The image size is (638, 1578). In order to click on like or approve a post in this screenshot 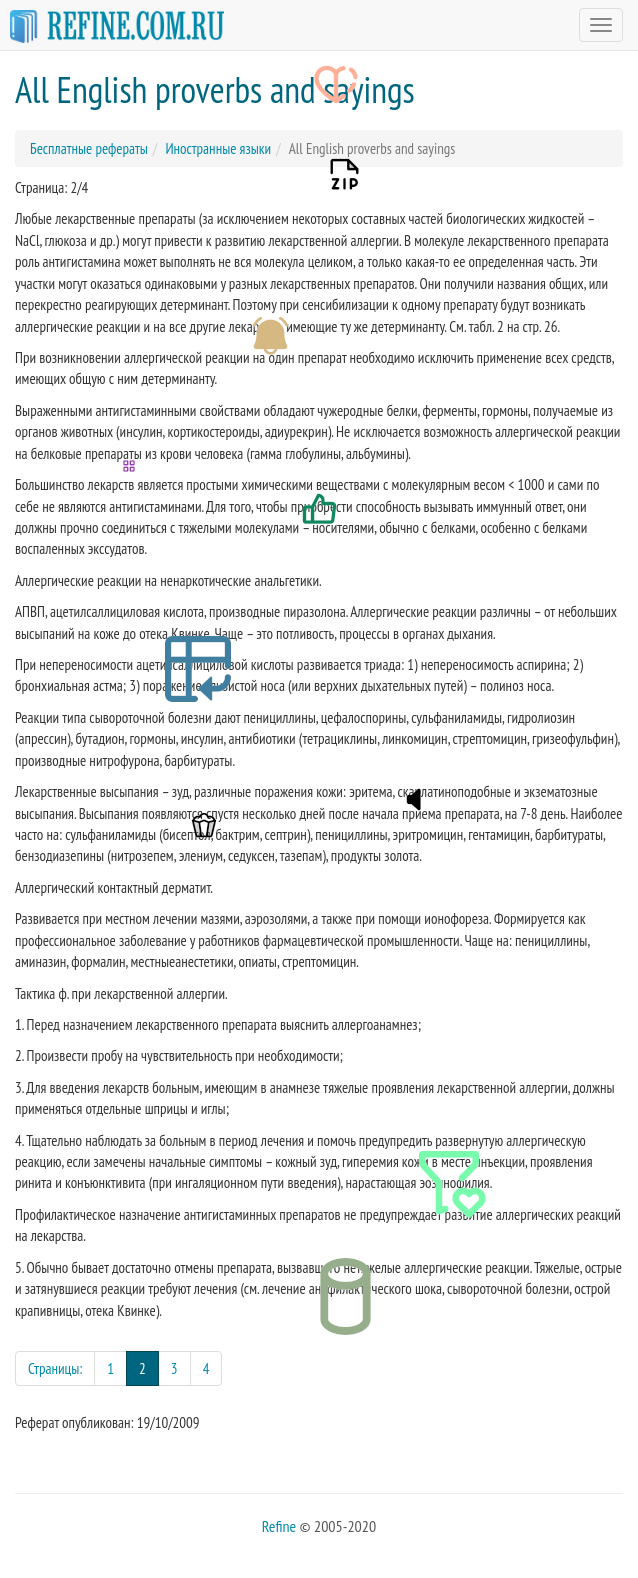, I will do `click(319, 510)`.